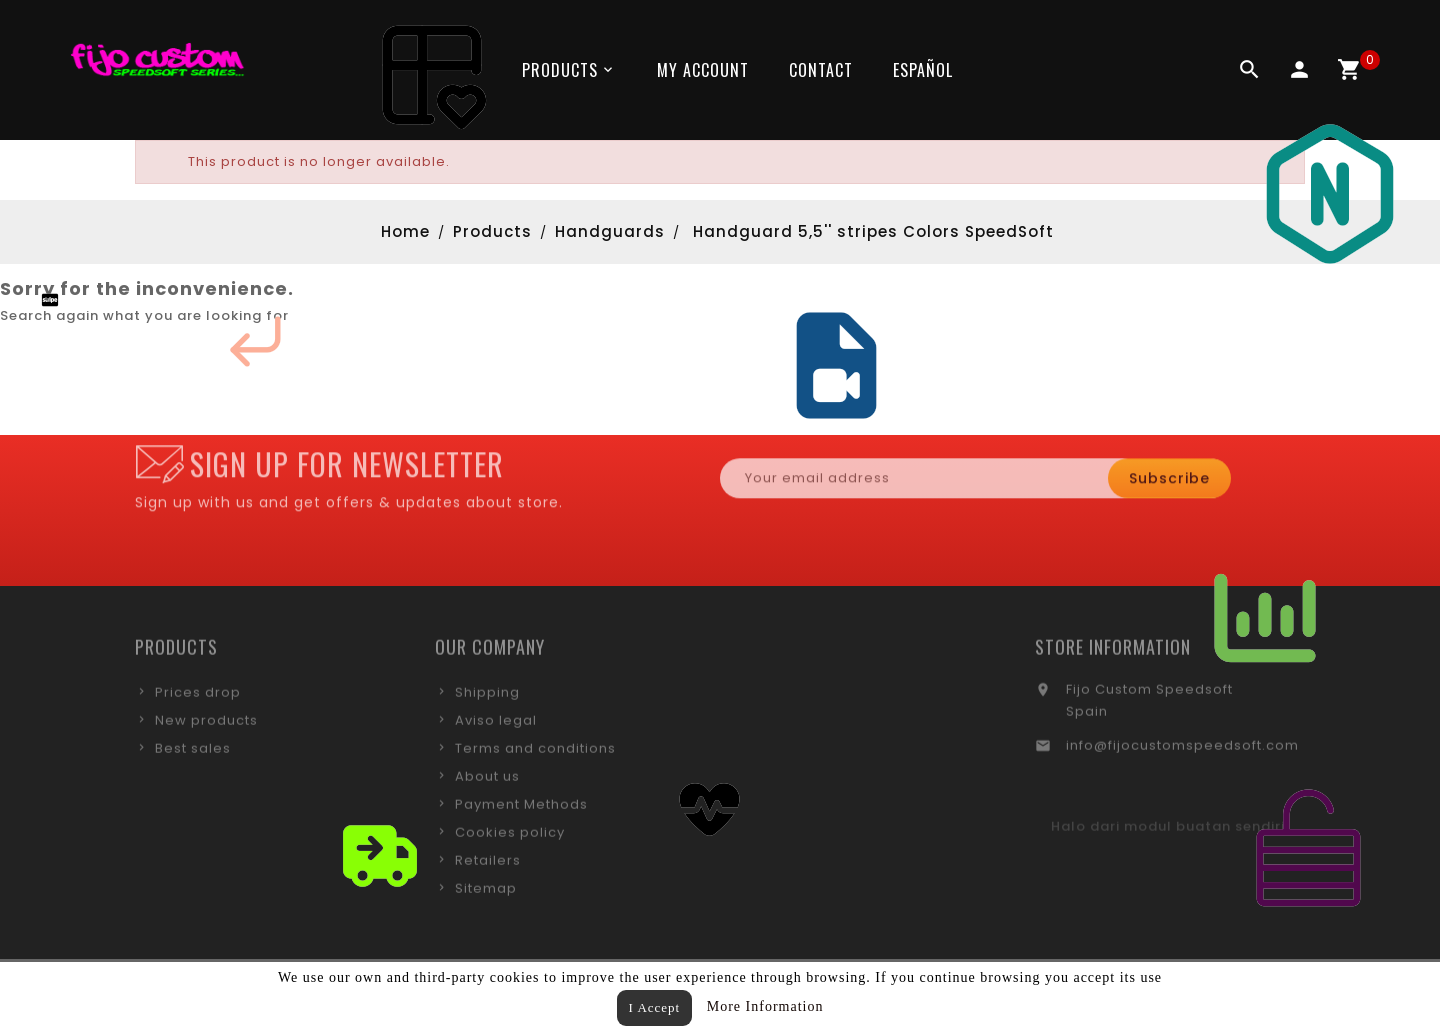 This screenshot has width=1440, height=1029. Describe the element at coordinates (709, 809) in the screenshot. I see `view health or fitness tracking data` at that location.